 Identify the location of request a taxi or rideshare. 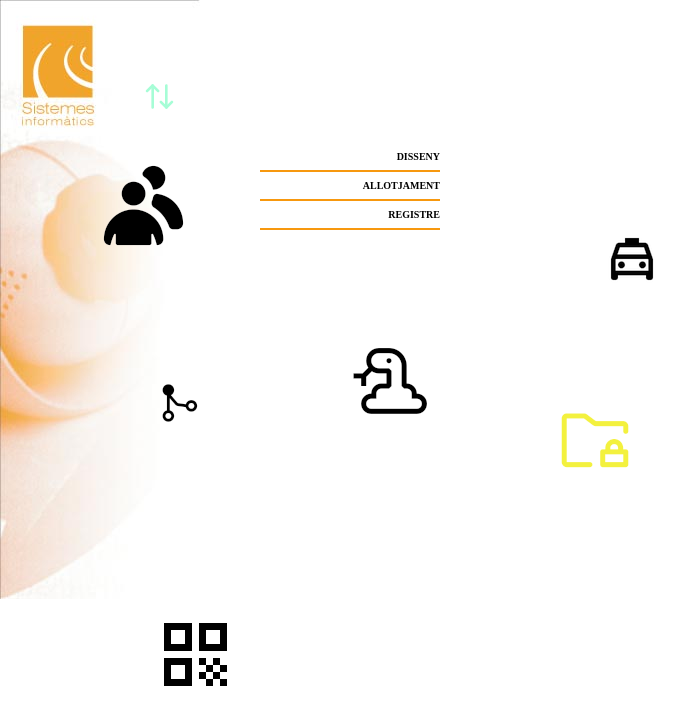
(632, 259).